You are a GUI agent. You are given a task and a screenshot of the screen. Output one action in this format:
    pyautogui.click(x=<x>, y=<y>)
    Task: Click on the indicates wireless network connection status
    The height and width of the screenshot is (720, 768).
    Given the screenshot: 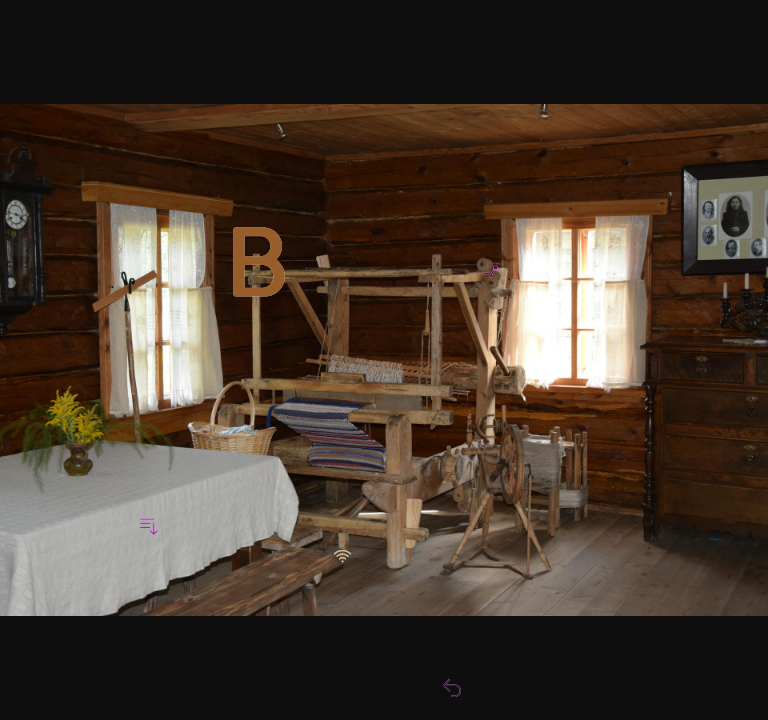 What is the action you would take?
    pyautogui.click(x=342, y=556)
    